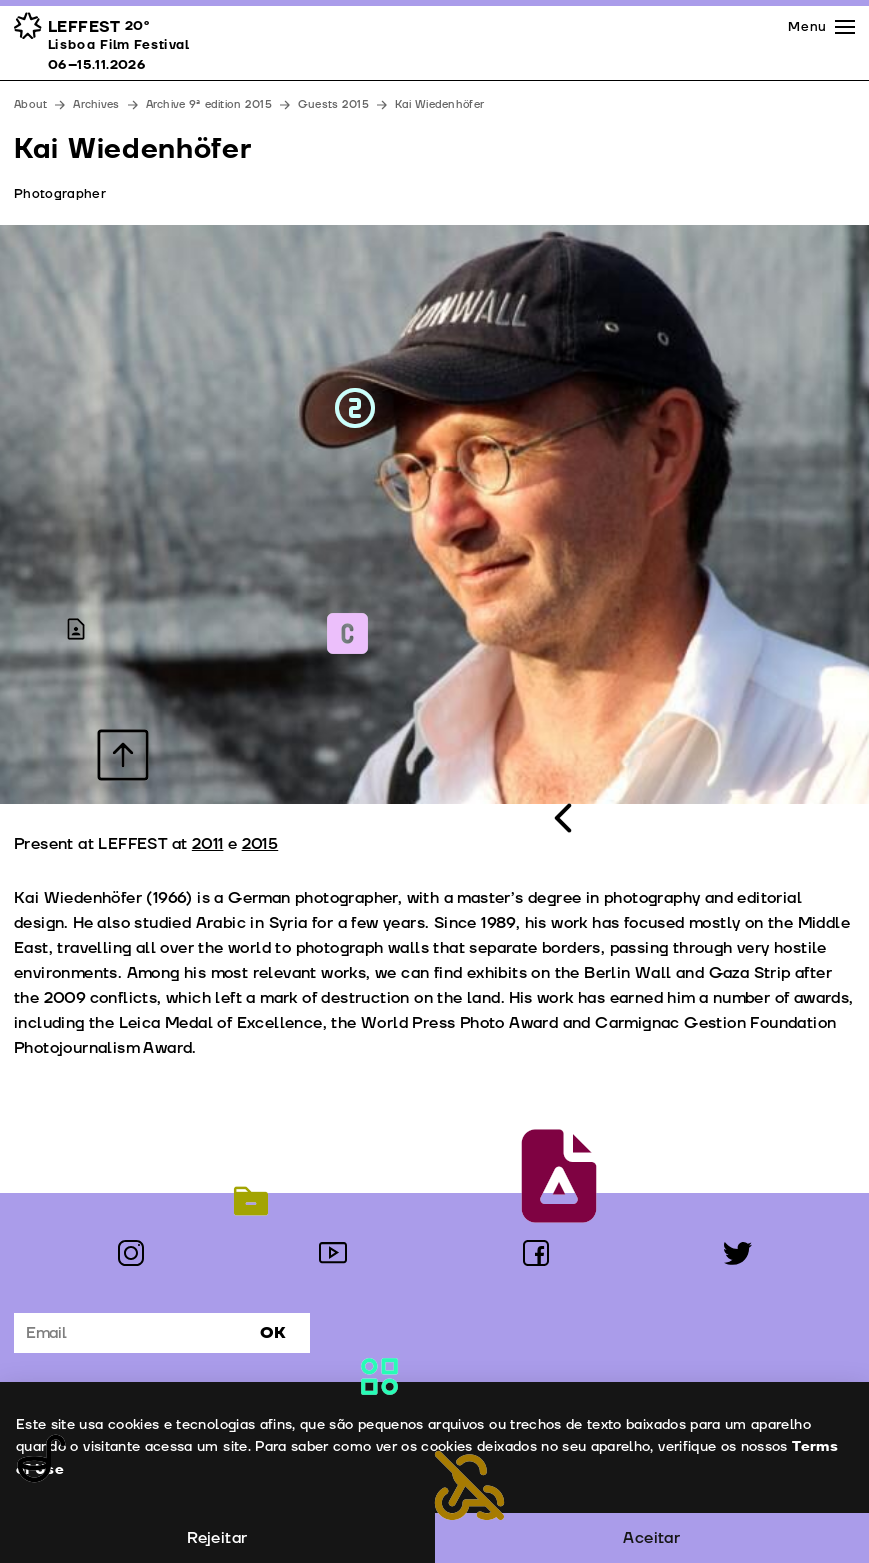  Describe the element at coordinates (347, 633) in the screenshot. I see `indicates a "C" grade or rating` at that location.